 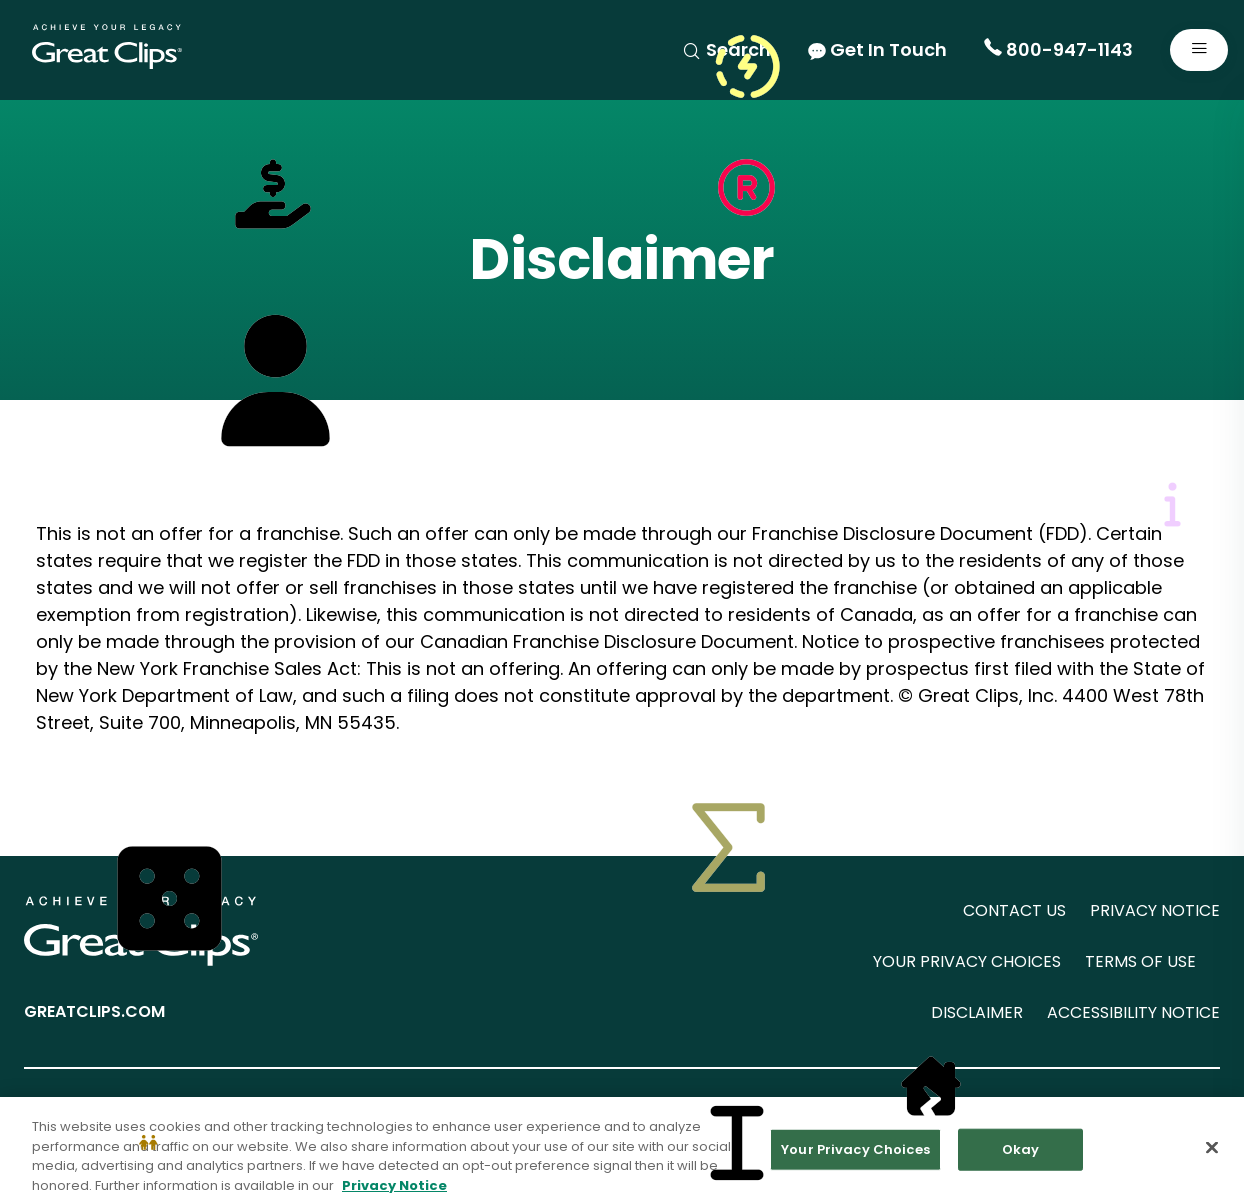 What do you see at coordinates (169, 898) in the screenshot?
I see `indicates a random or chance-based action` at bounding box center [169, 898].